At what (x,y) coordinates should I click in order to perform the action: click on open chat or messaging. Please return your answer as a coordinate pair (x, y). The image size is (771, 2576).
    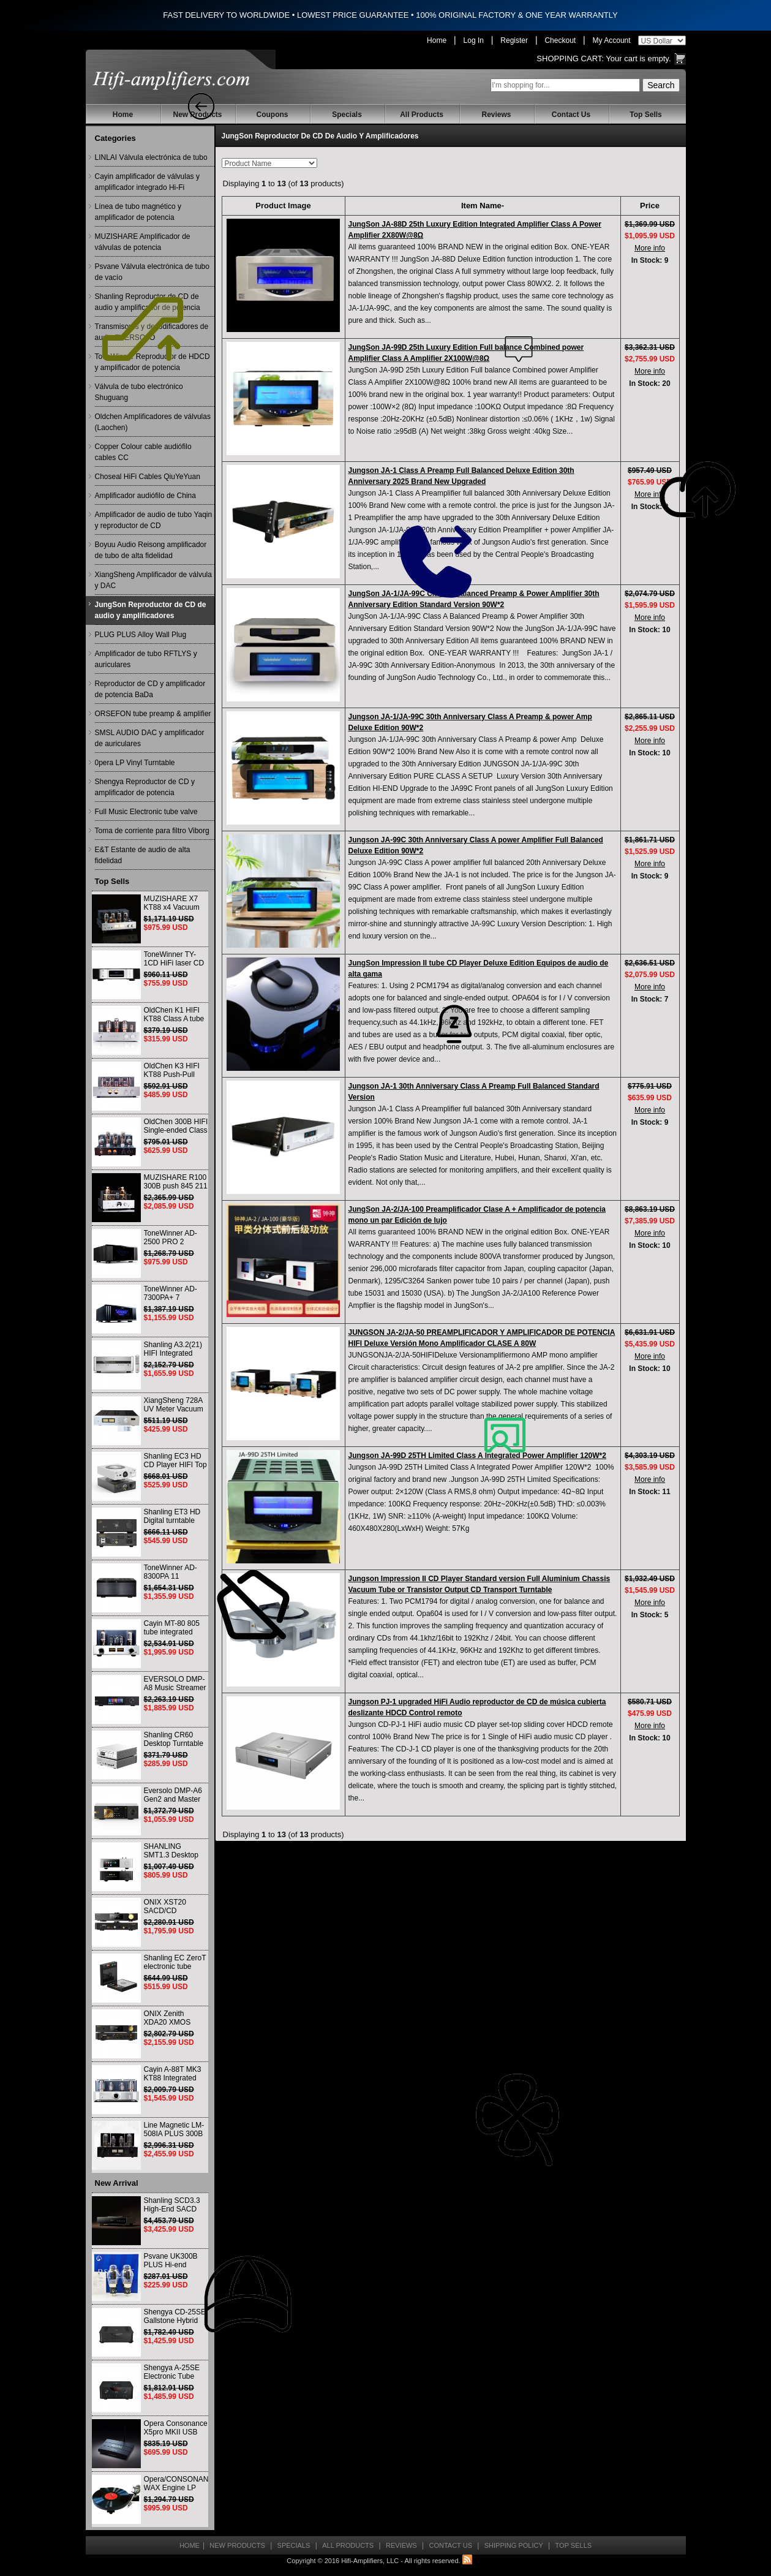
    Looking at the image, I should click on (519, 348).